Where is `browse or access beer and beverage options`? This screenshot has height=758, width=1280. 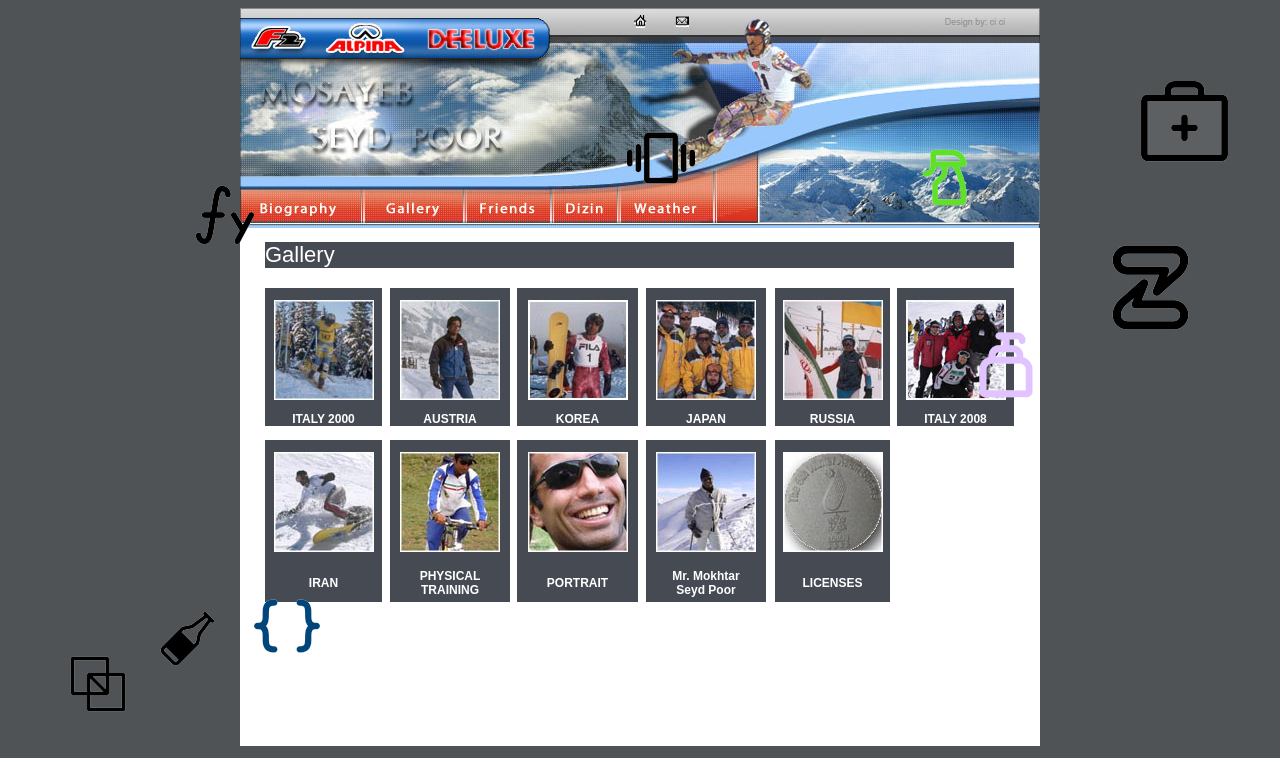 browse or access beer and beverage options is located at coordinates (186, 639).